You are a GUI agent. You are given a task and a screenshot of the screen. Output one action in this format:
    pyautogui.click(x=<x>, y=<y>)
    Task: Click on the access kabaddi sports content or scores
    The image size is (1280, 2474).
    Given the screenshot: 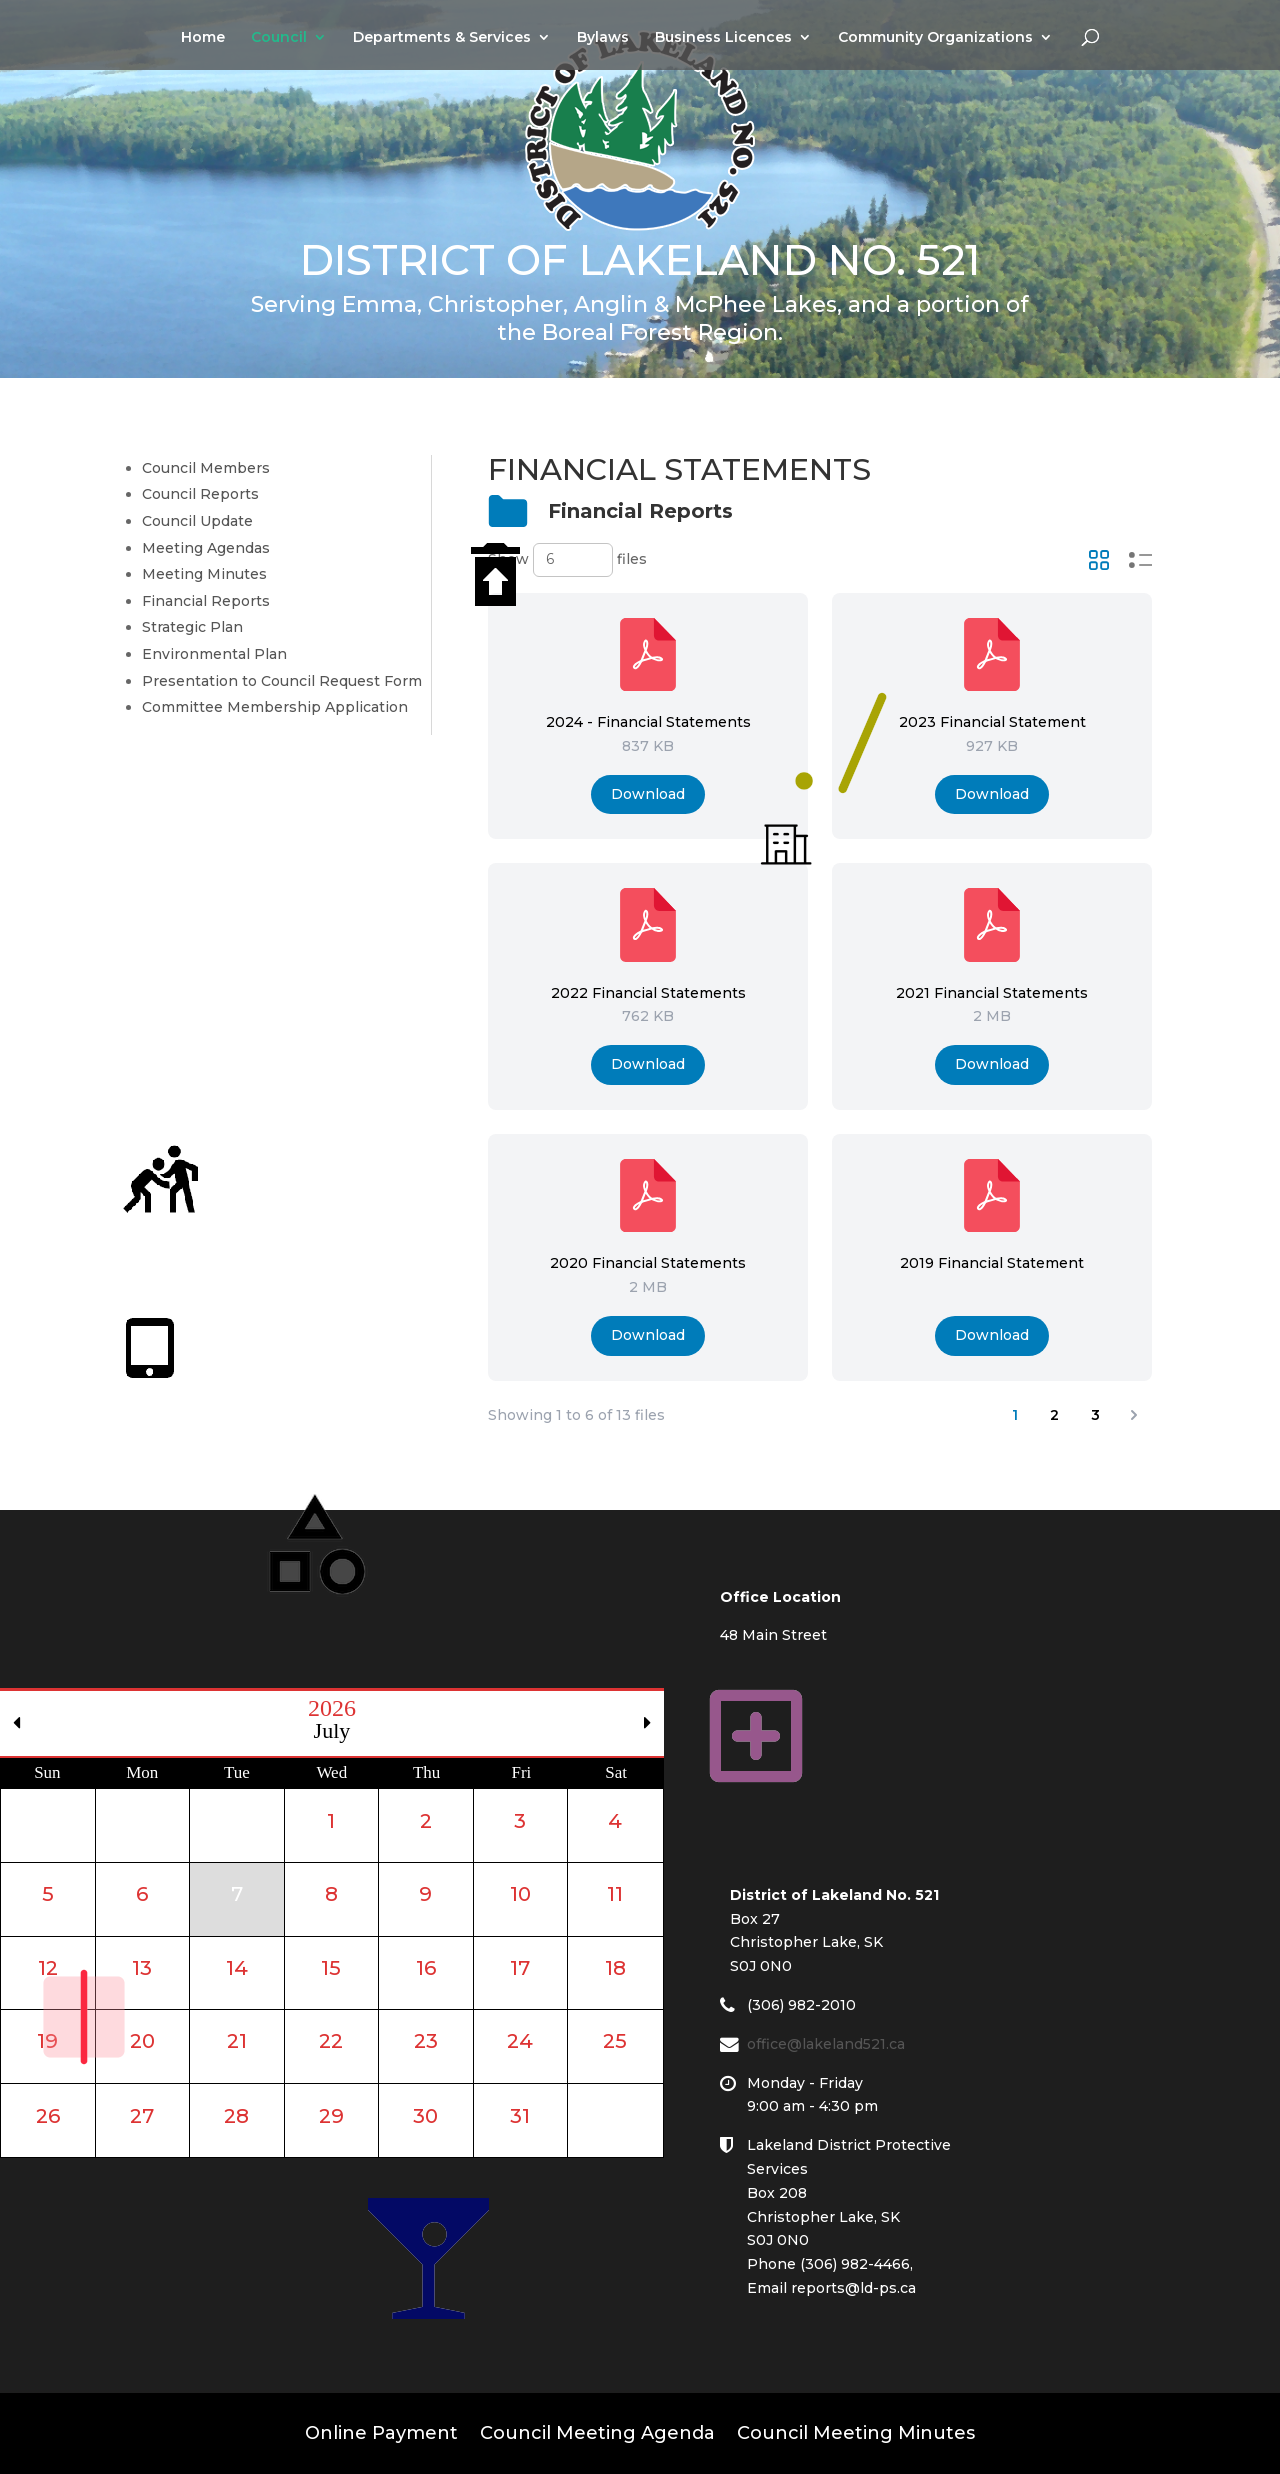 What is the action you would take?
    pyautogui.click(x=160, y=1181)
    